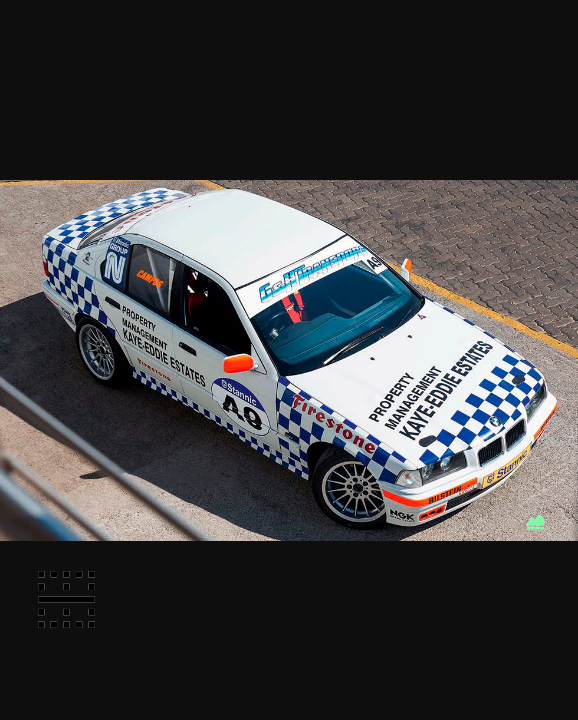 The image size is (578, 720). What do you see at coordinates (66, 599) in the screenshot?
I see `add horizontal border to selected cells` at bounding box center [66, 599].